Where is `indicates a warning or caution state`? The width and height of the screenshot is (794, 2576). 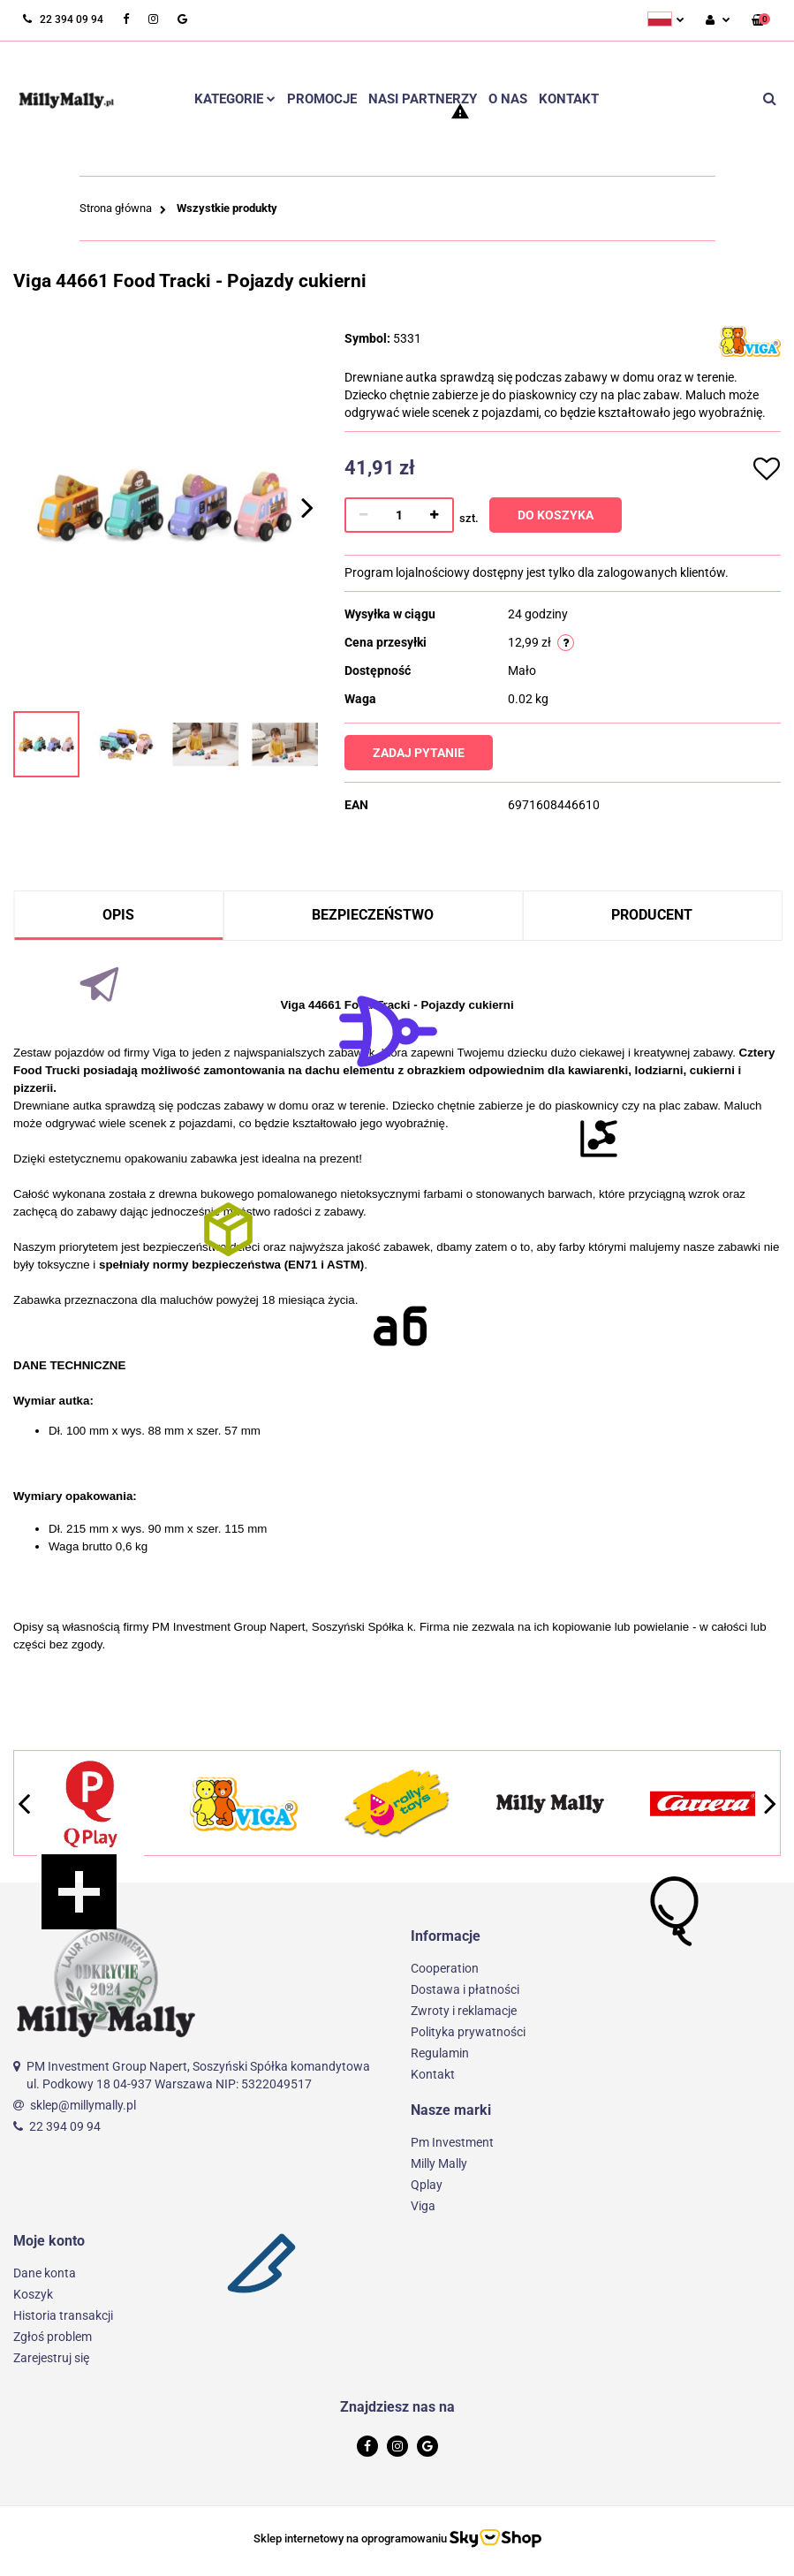
indicates a warning or caution state is located at coordinates (460, 111).